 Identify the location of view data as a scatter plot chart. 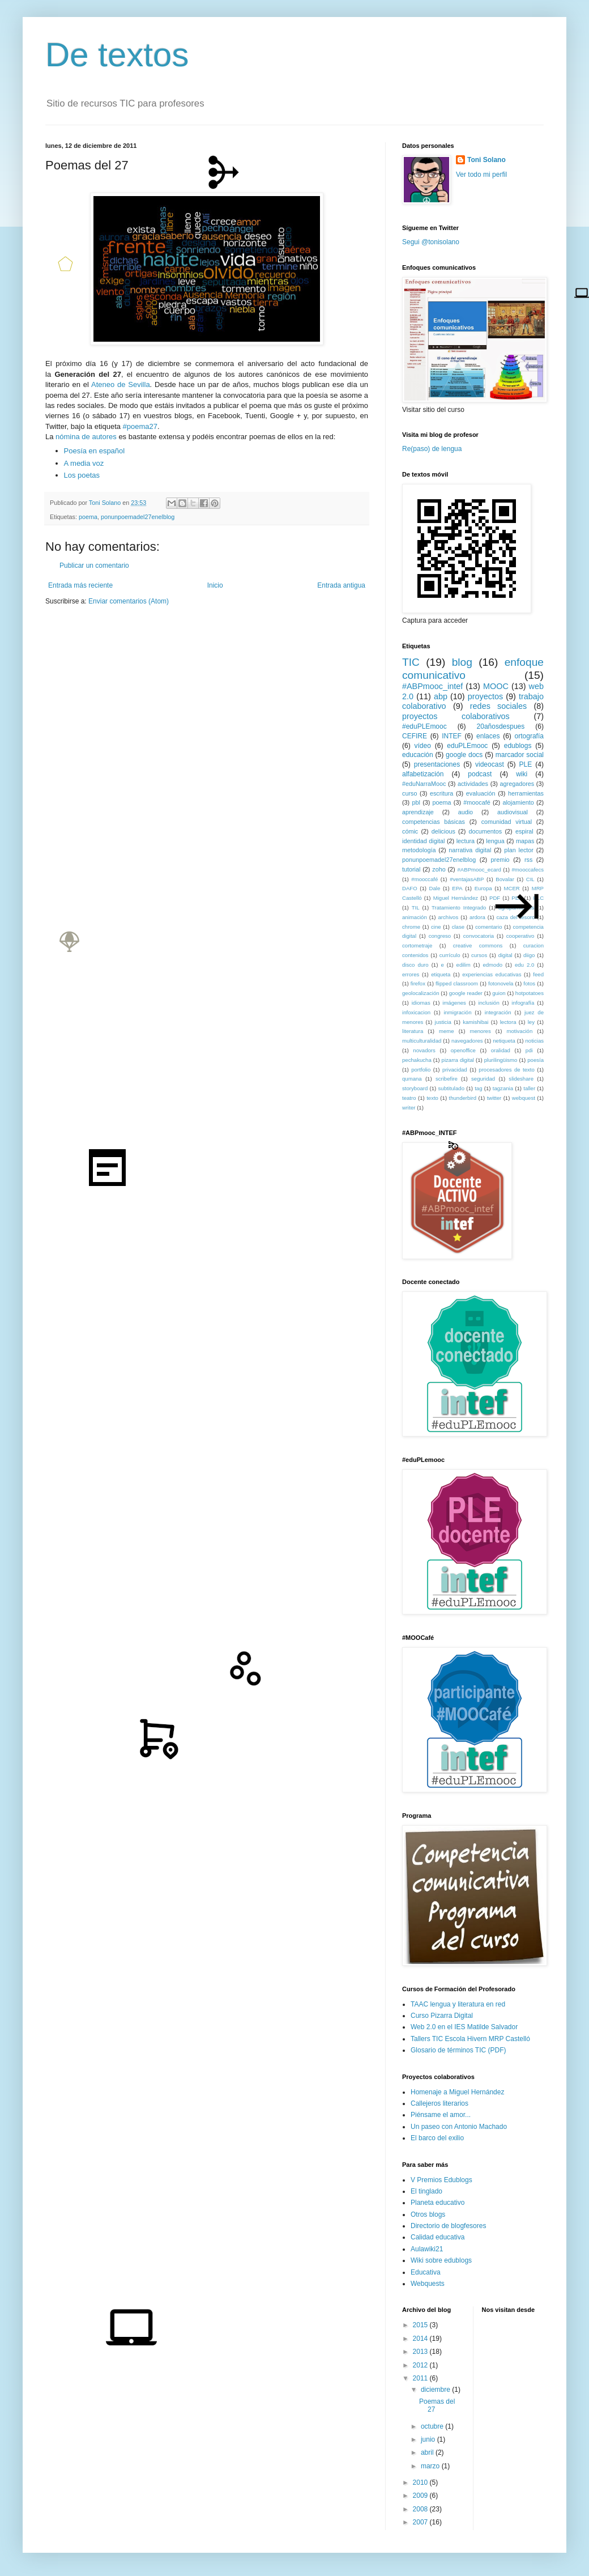
(246, 1669).